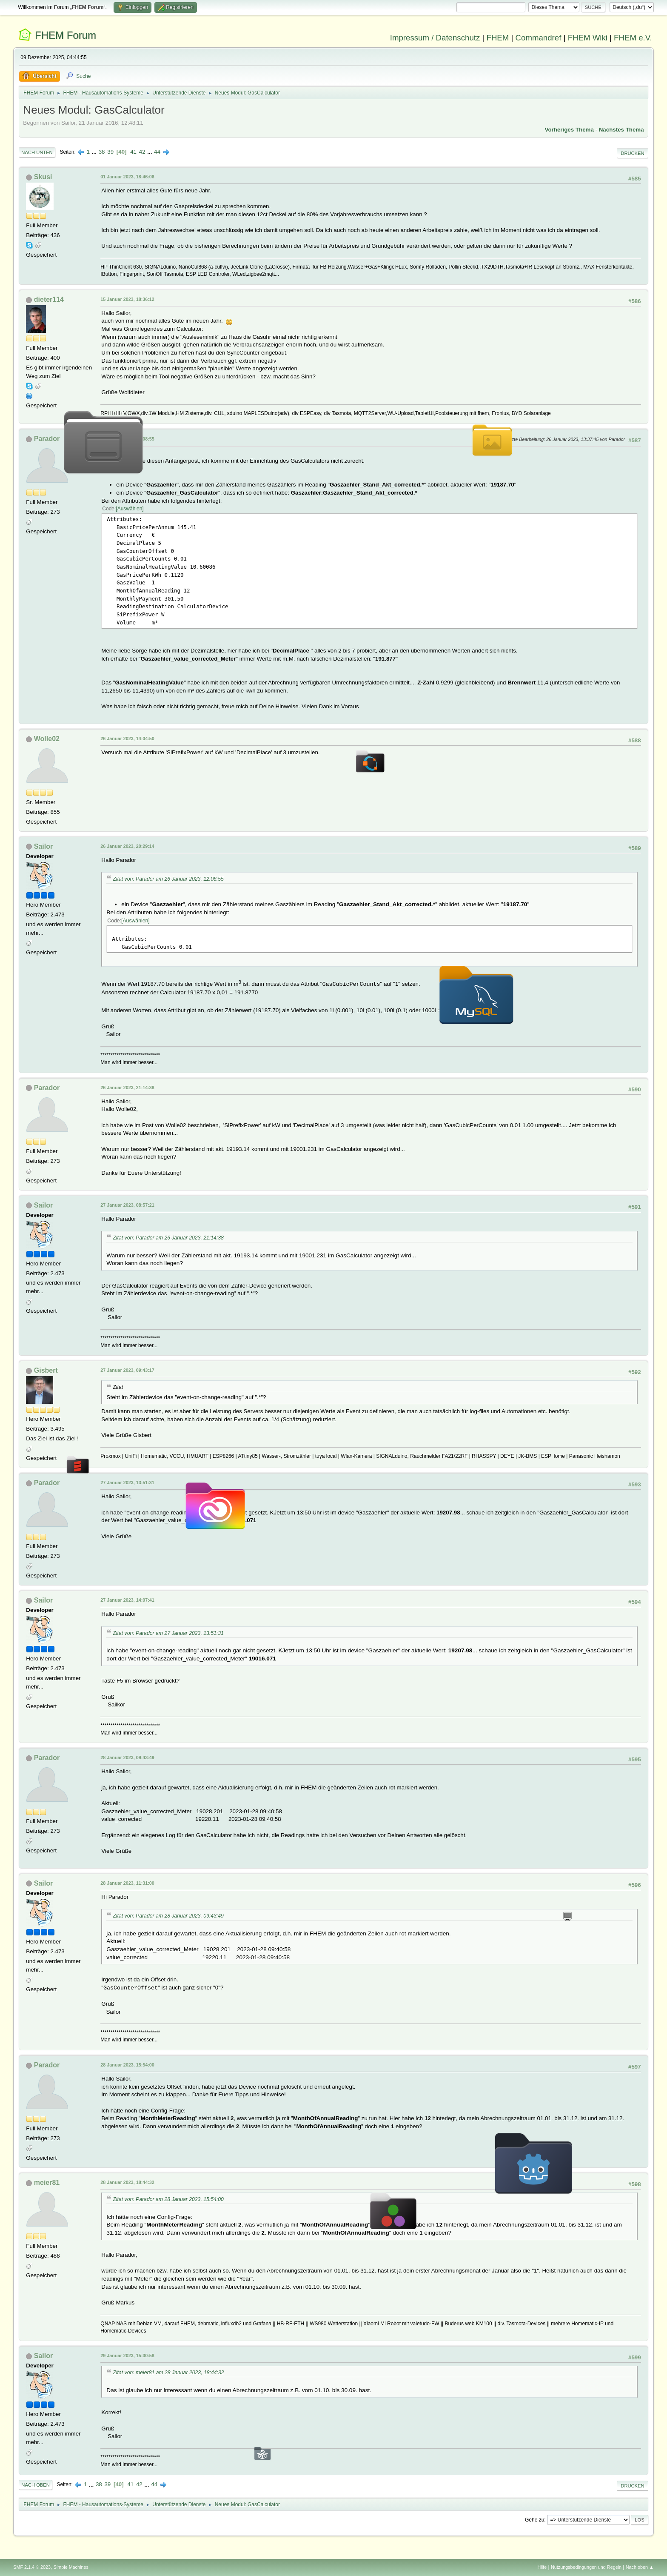 The height and width of the screenshot is (2576, 667). I want to click on open your images folder, so click(492, 440).